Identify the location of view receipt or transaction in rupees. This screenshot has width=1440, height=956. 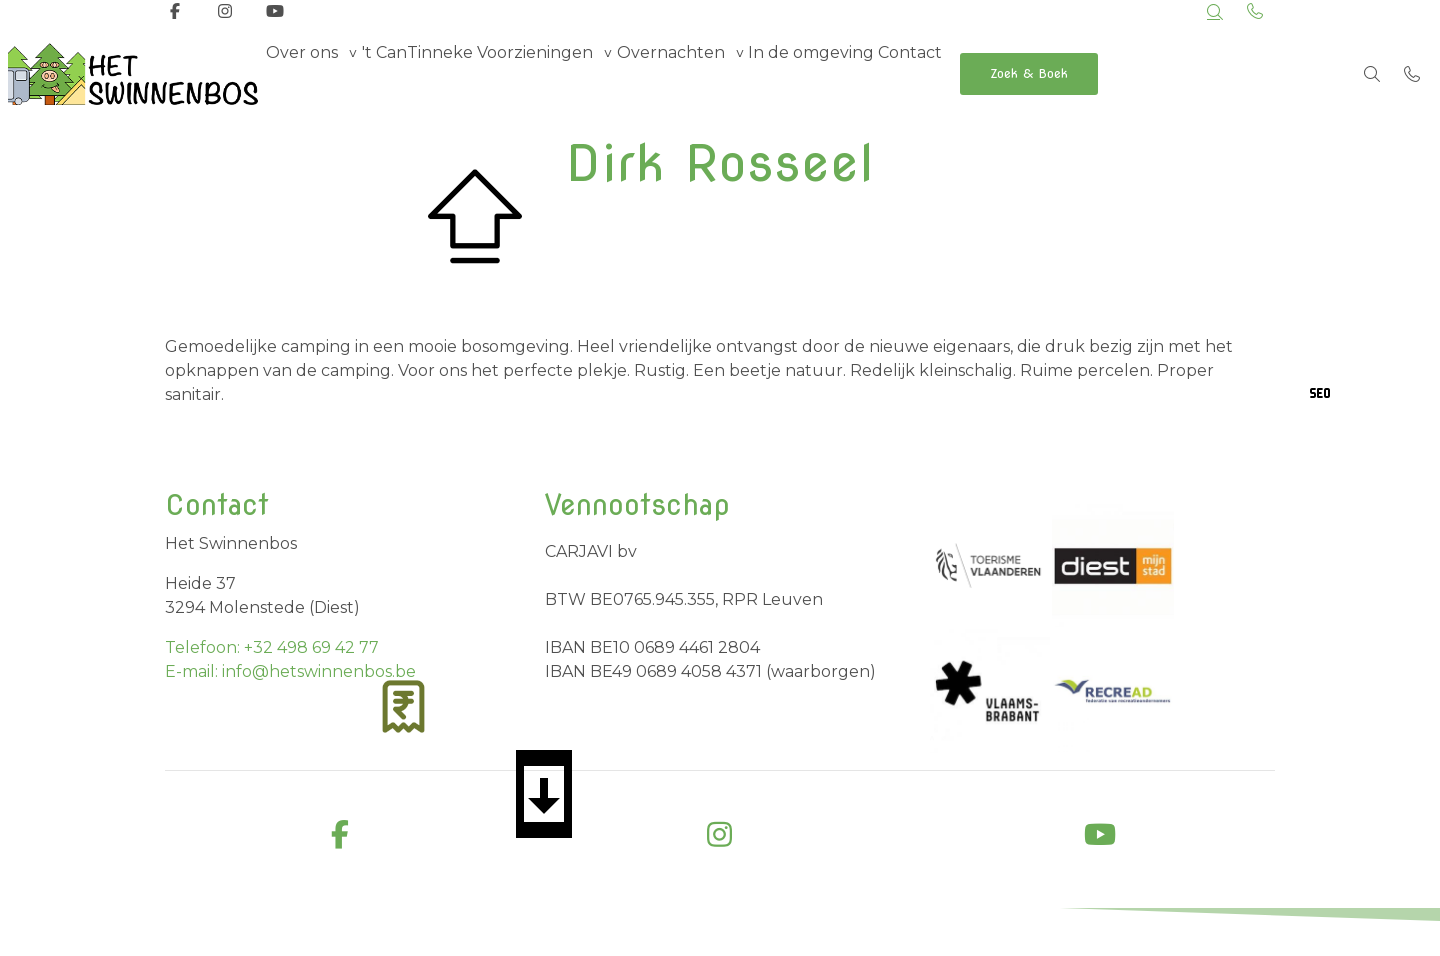
(403, 706).